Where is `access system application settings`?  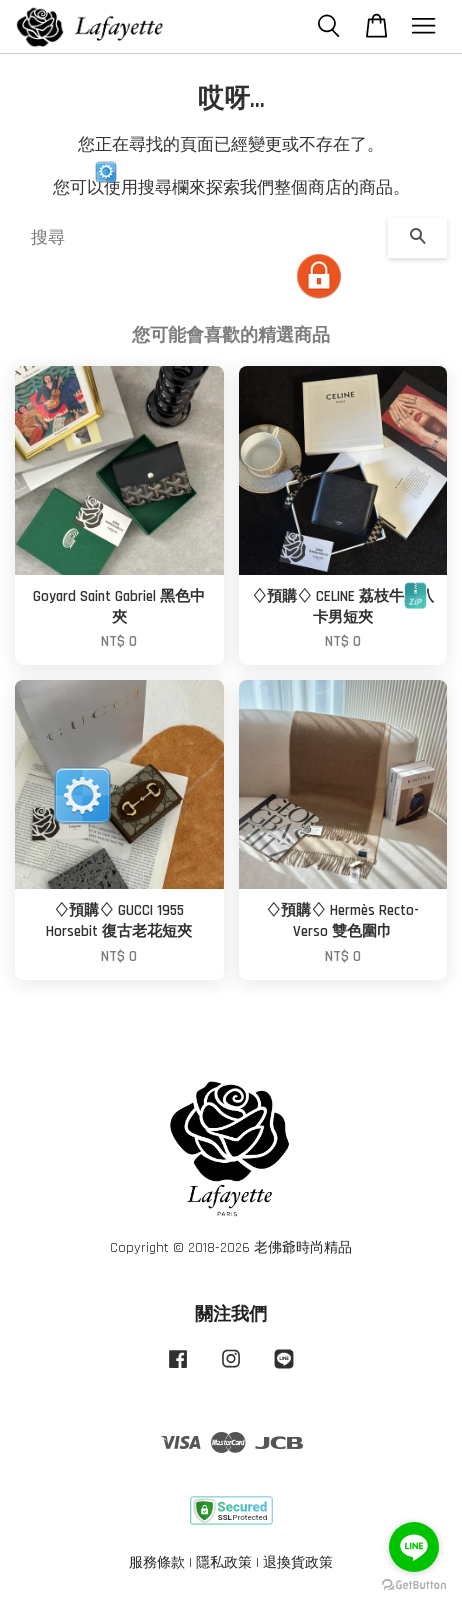 access system application settings is located at coordinates (106, 172).